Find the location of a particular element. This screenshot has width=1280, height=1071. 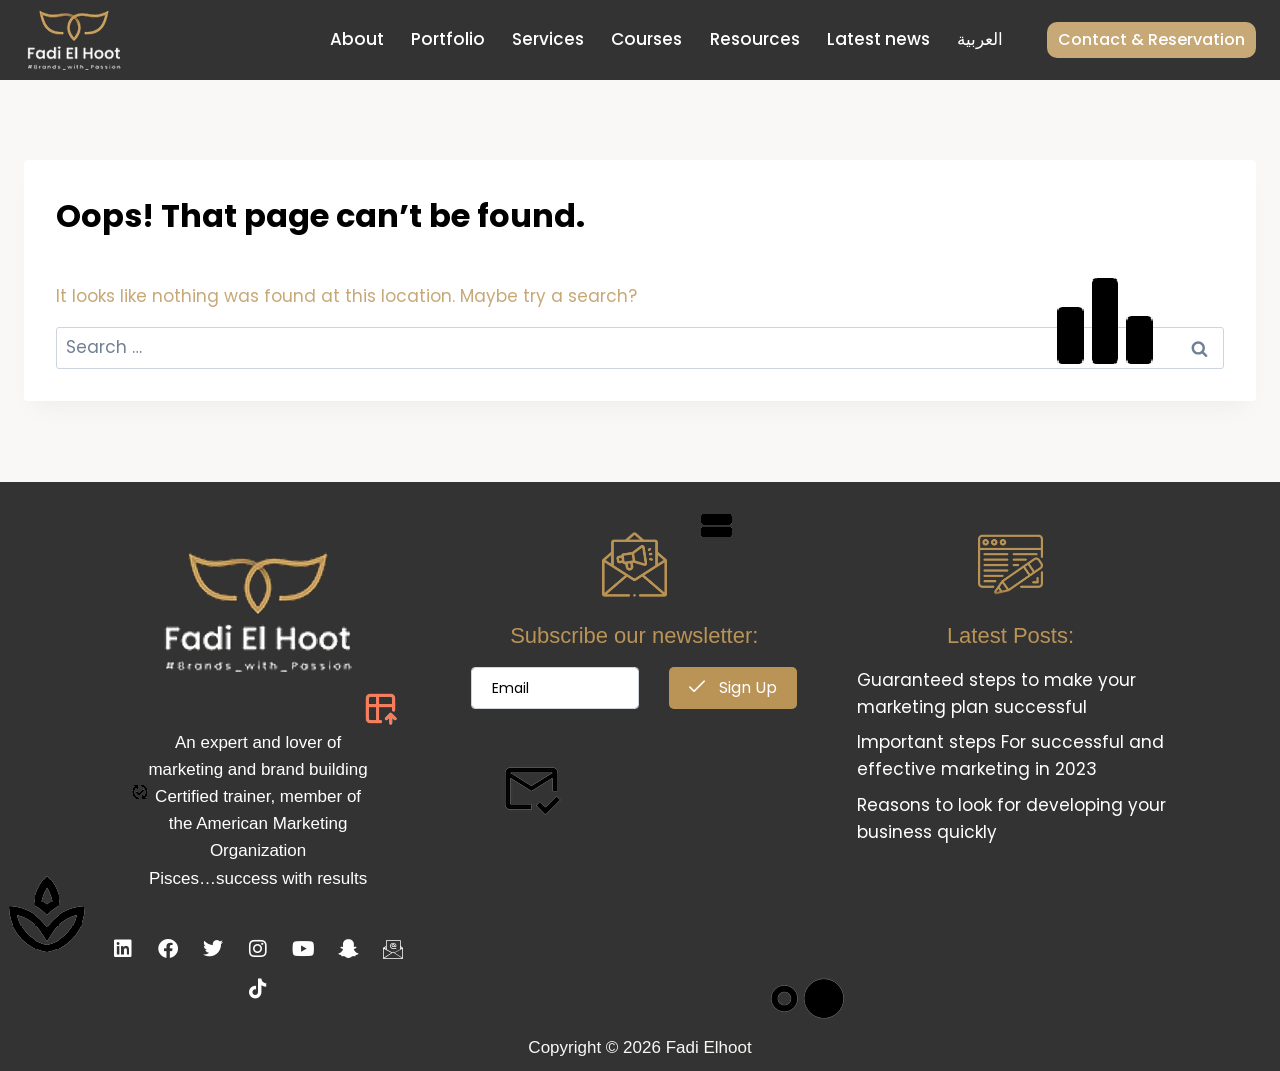

access spa or wellness features is located at coordinates (47, 914).